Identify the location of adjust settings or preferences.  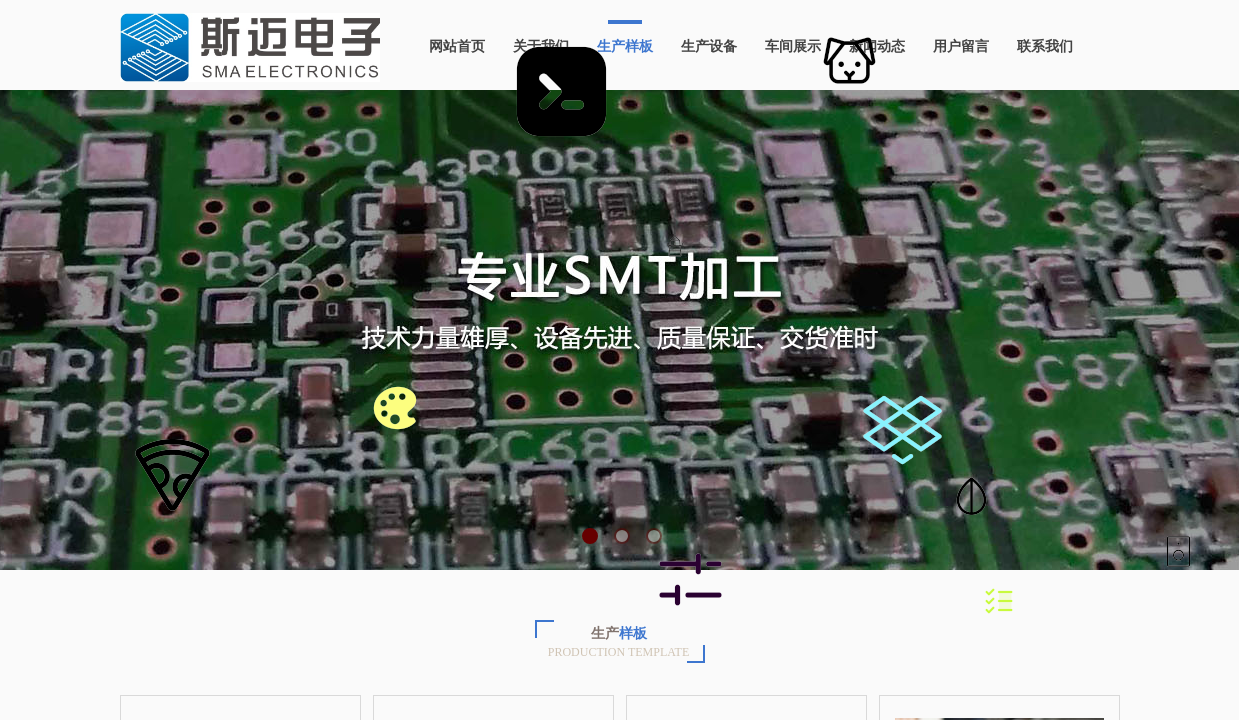
(690, 579).